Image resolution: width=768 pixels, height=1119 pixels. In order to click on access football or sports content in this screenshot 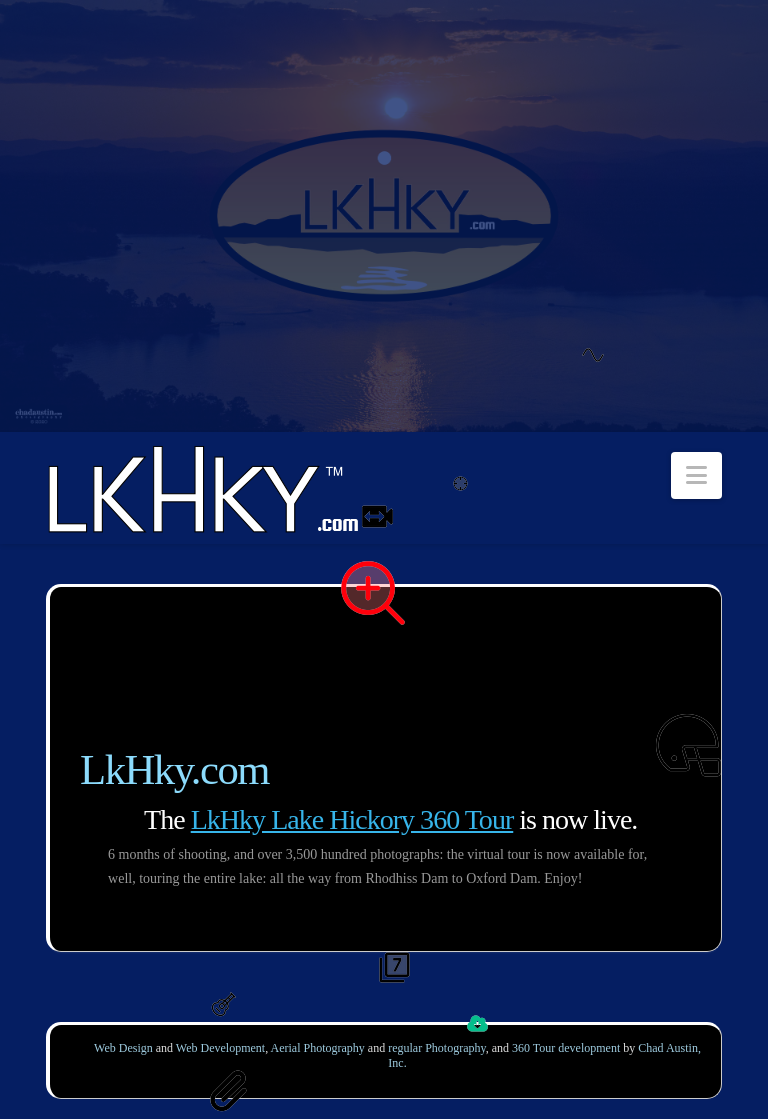, I will do `click(688, 746)`.